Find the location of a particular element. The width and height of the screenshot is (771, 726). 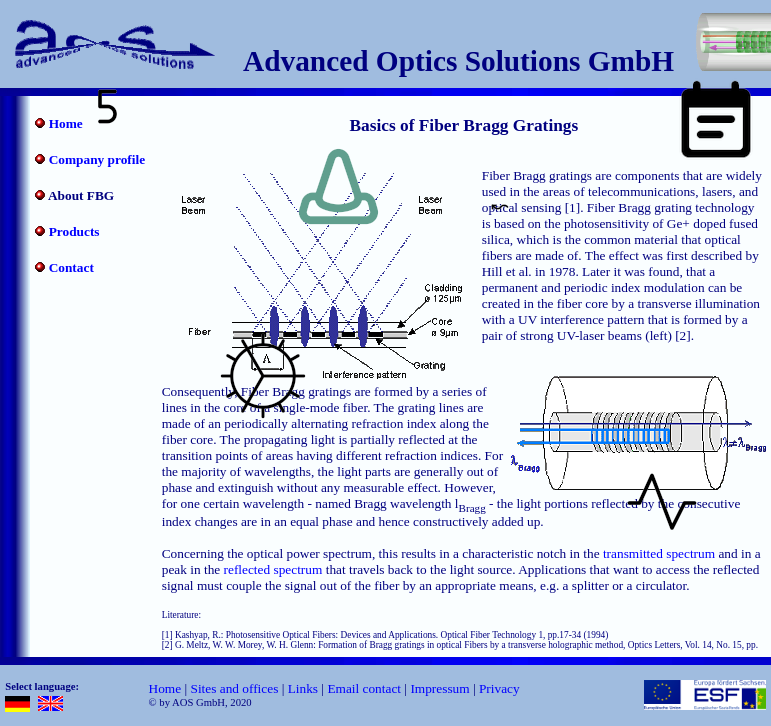

access settings or preferences is located at coordinates (263, 376).